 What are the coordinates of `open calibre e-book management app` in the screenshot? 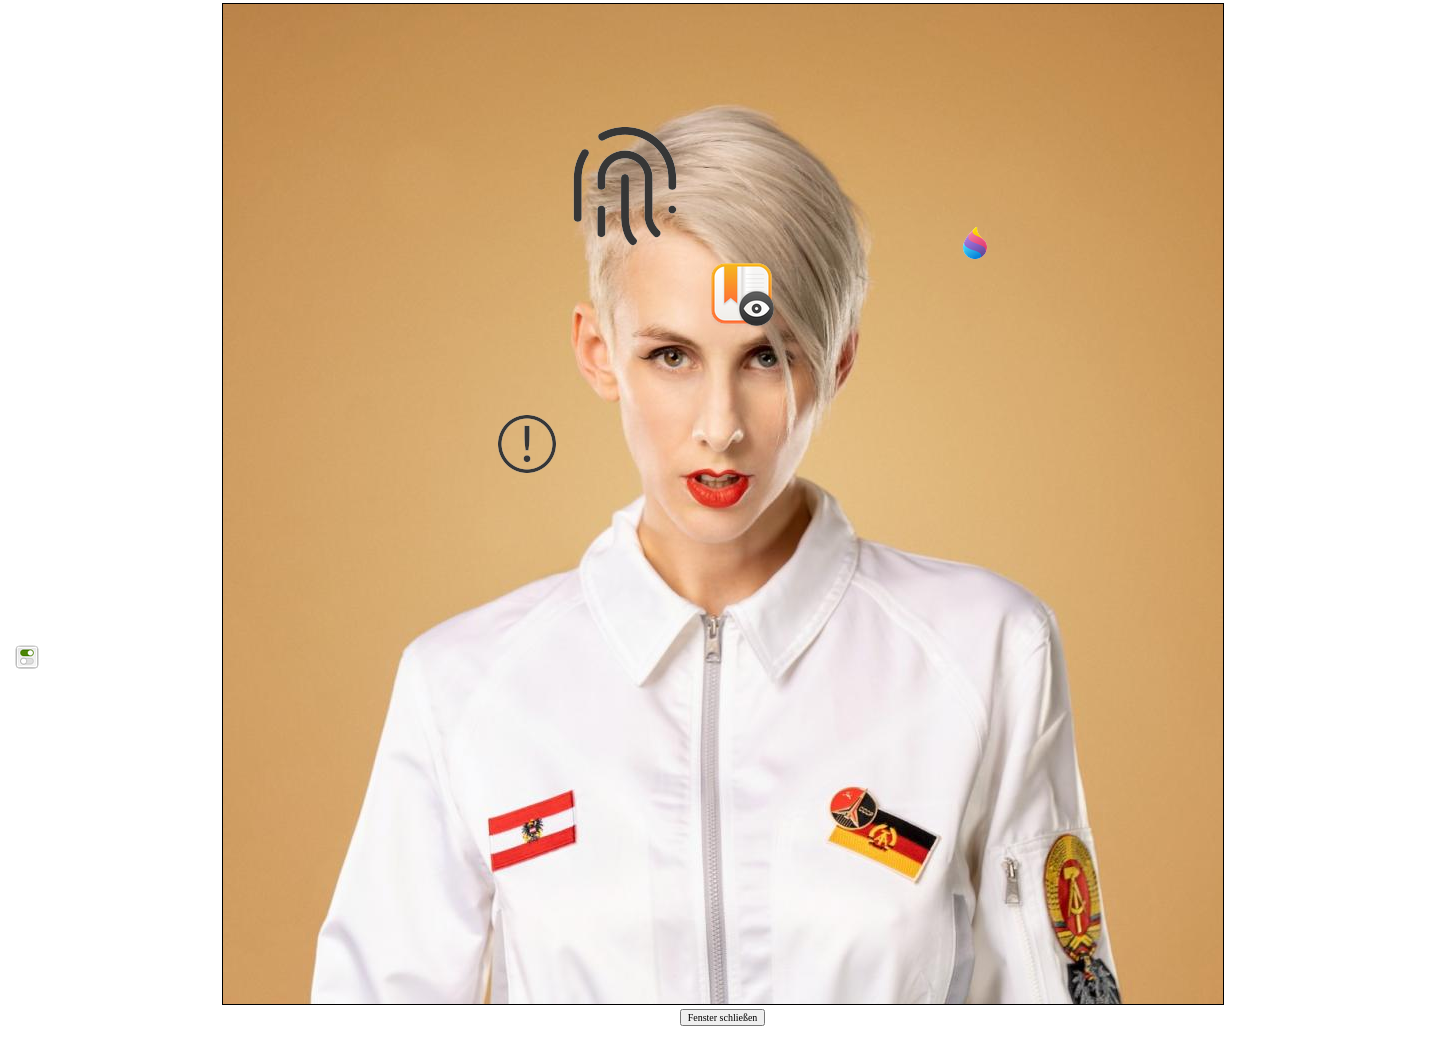 It's located at (741, 293).